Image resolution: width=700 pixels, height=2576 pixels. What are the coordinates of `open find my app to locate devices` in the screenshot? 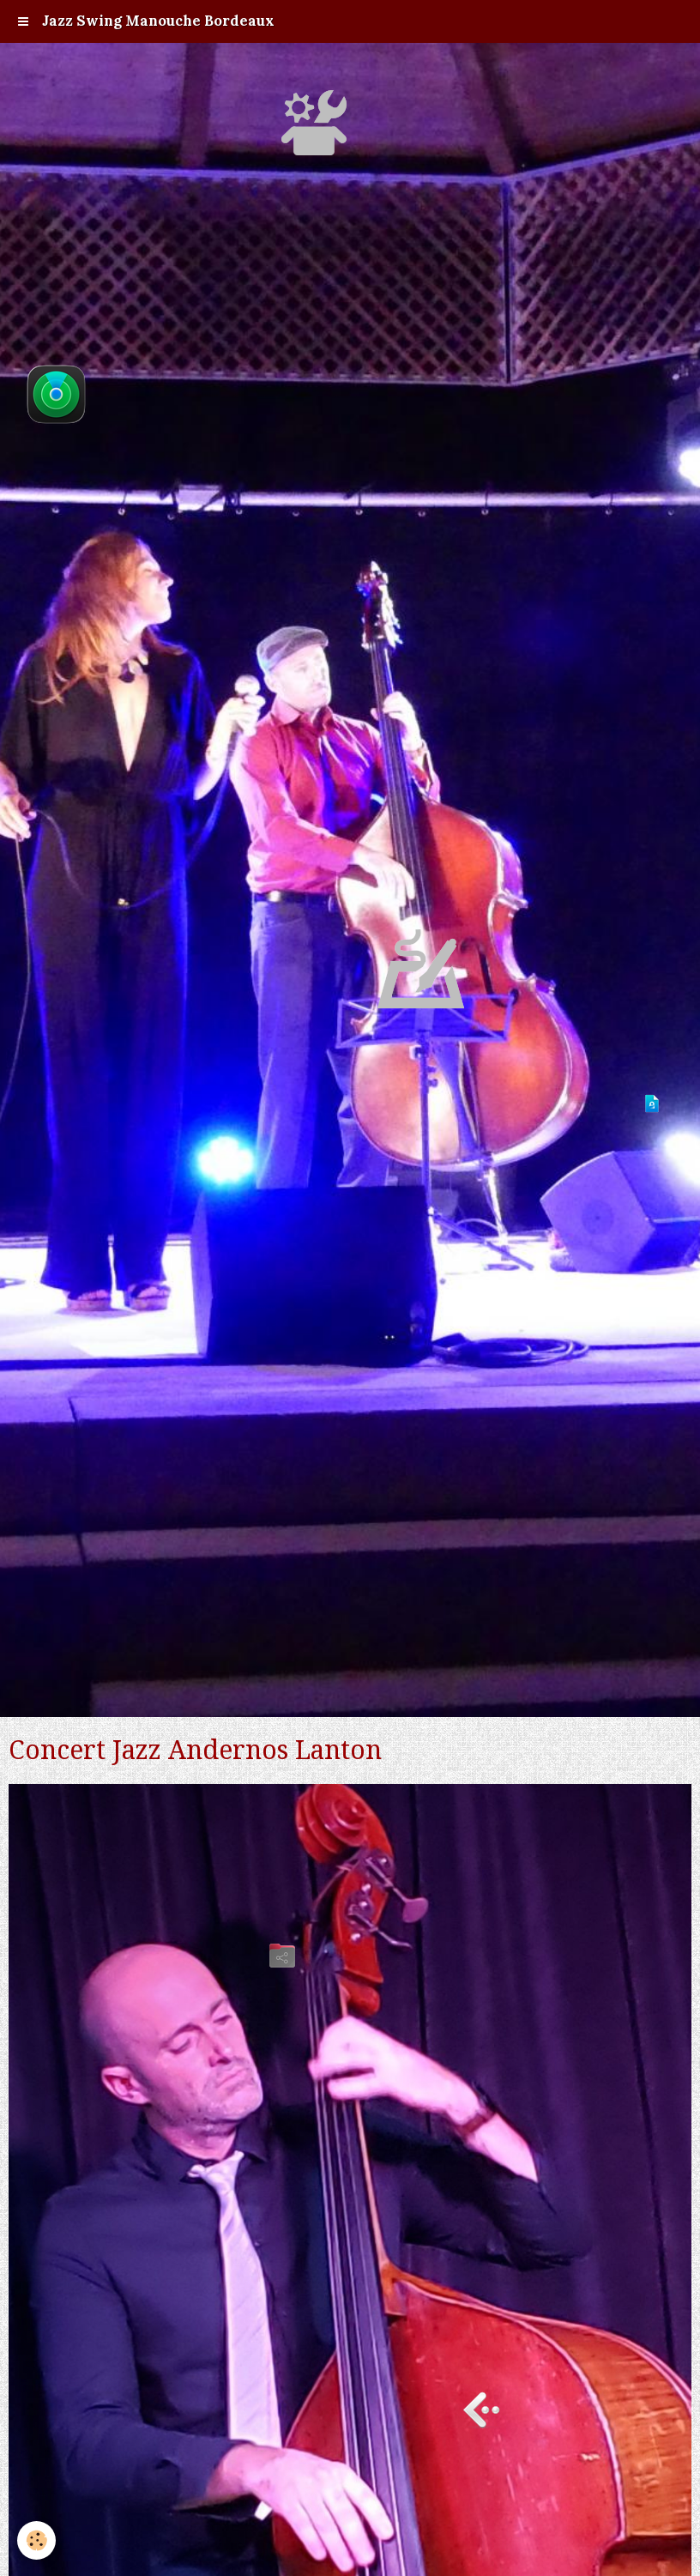 It's located at (56, 394).